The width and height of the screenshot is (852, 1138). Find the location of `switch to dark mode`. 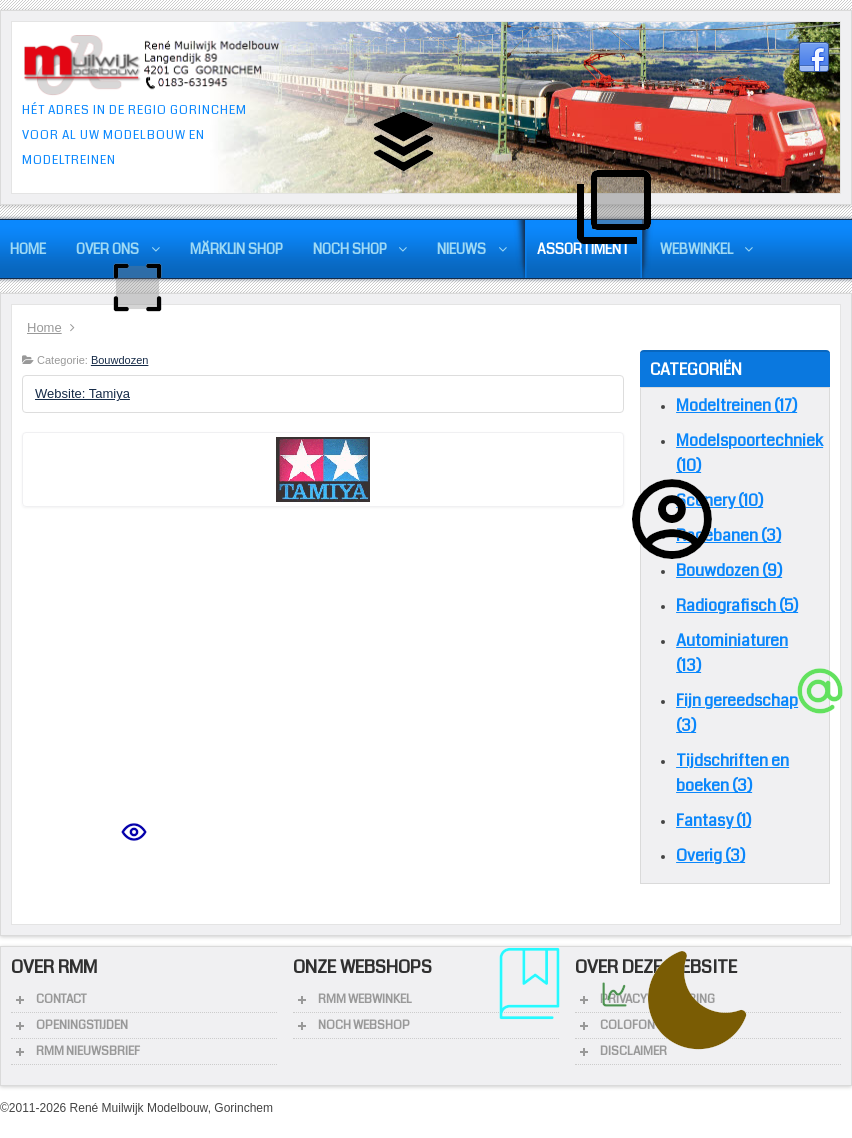

switch to dark mode is located at coordinates (697, 1000).